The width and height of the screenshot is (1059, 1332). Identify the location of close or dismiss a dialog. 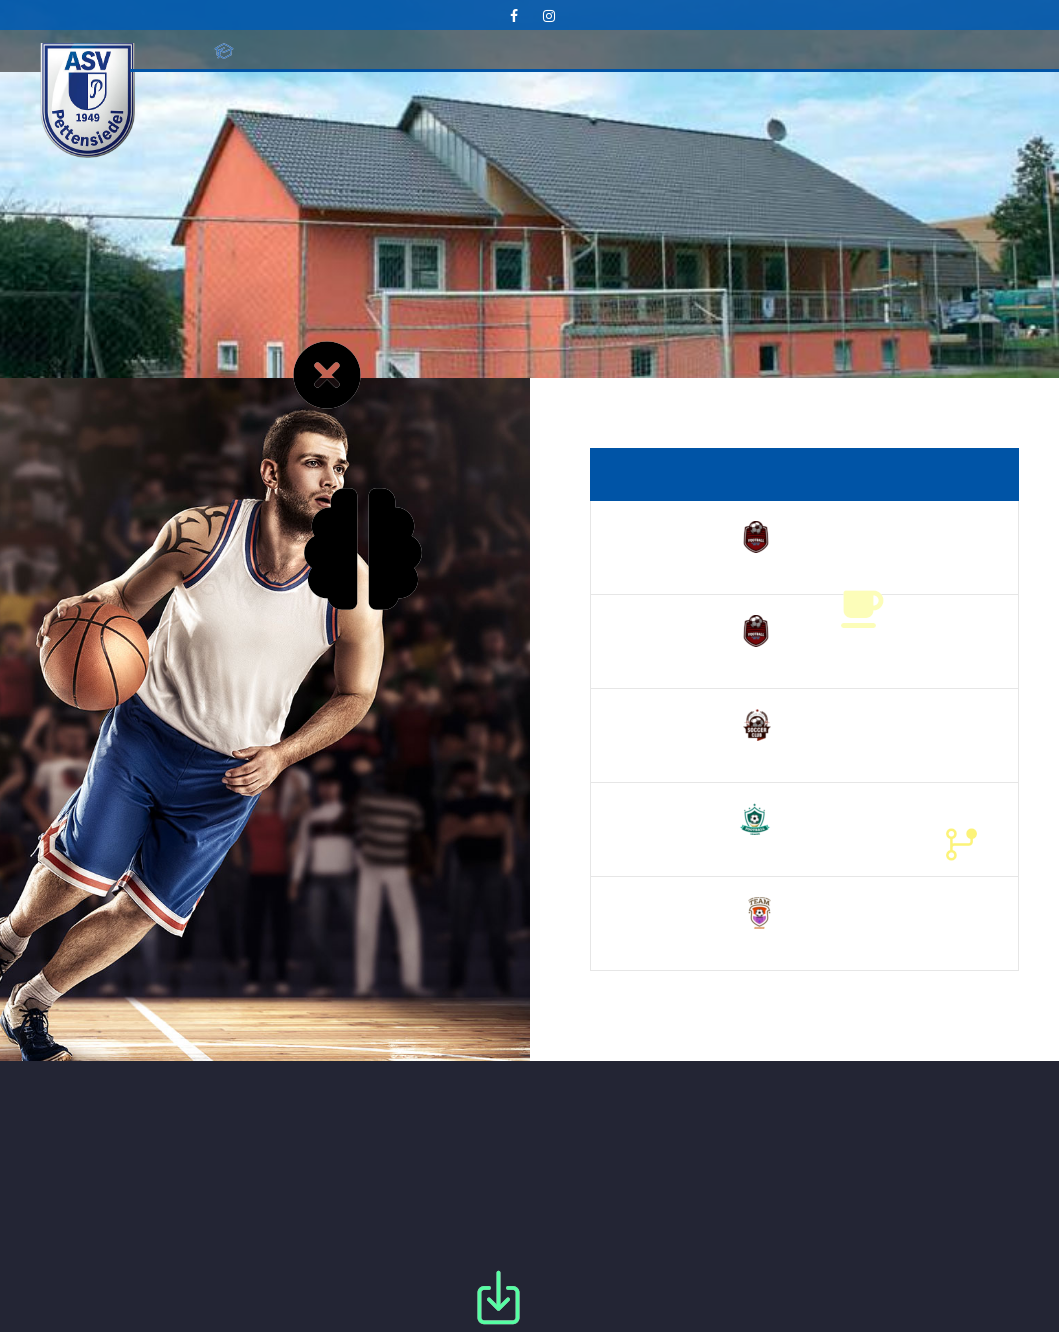
(327, 375).